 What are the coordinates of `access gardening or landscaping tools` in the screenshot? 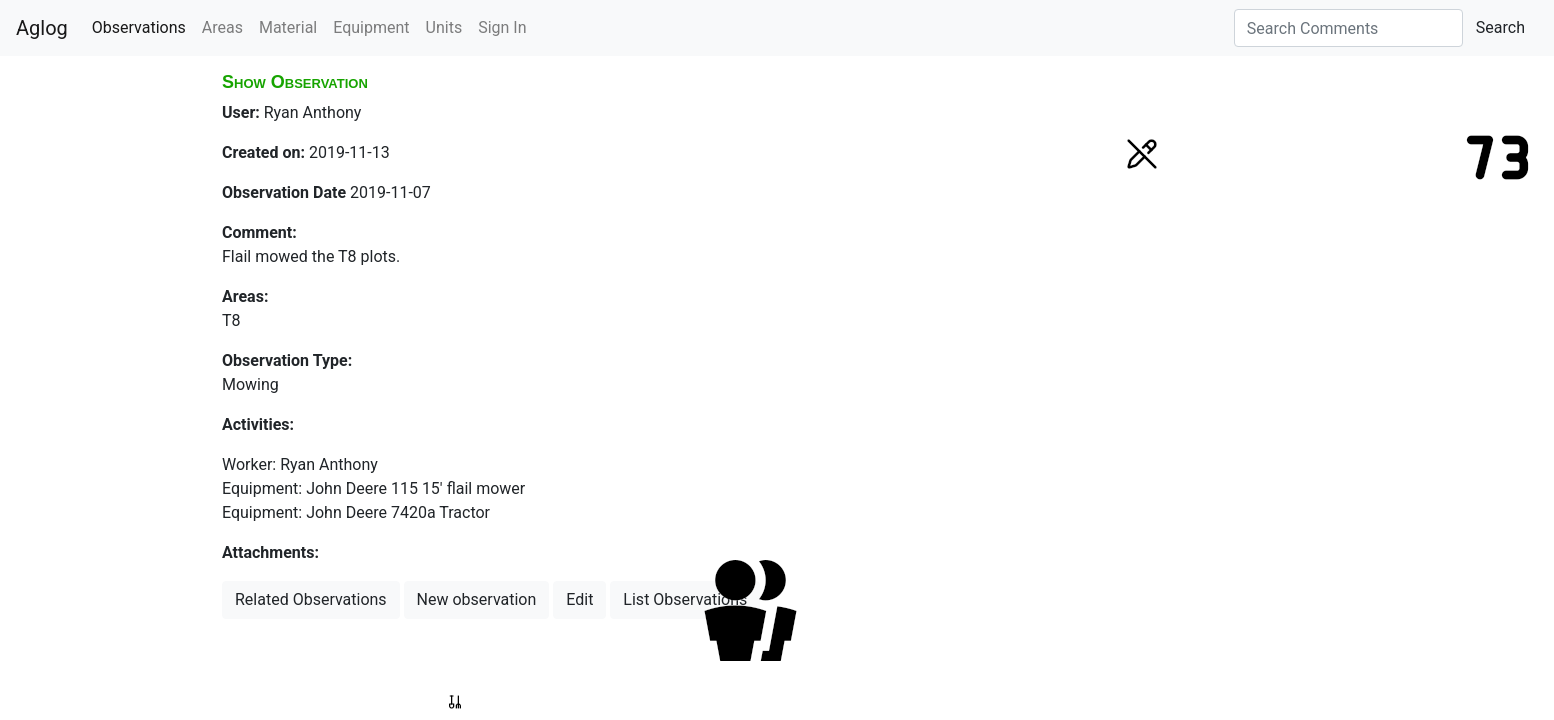 It's located at (455, 702).